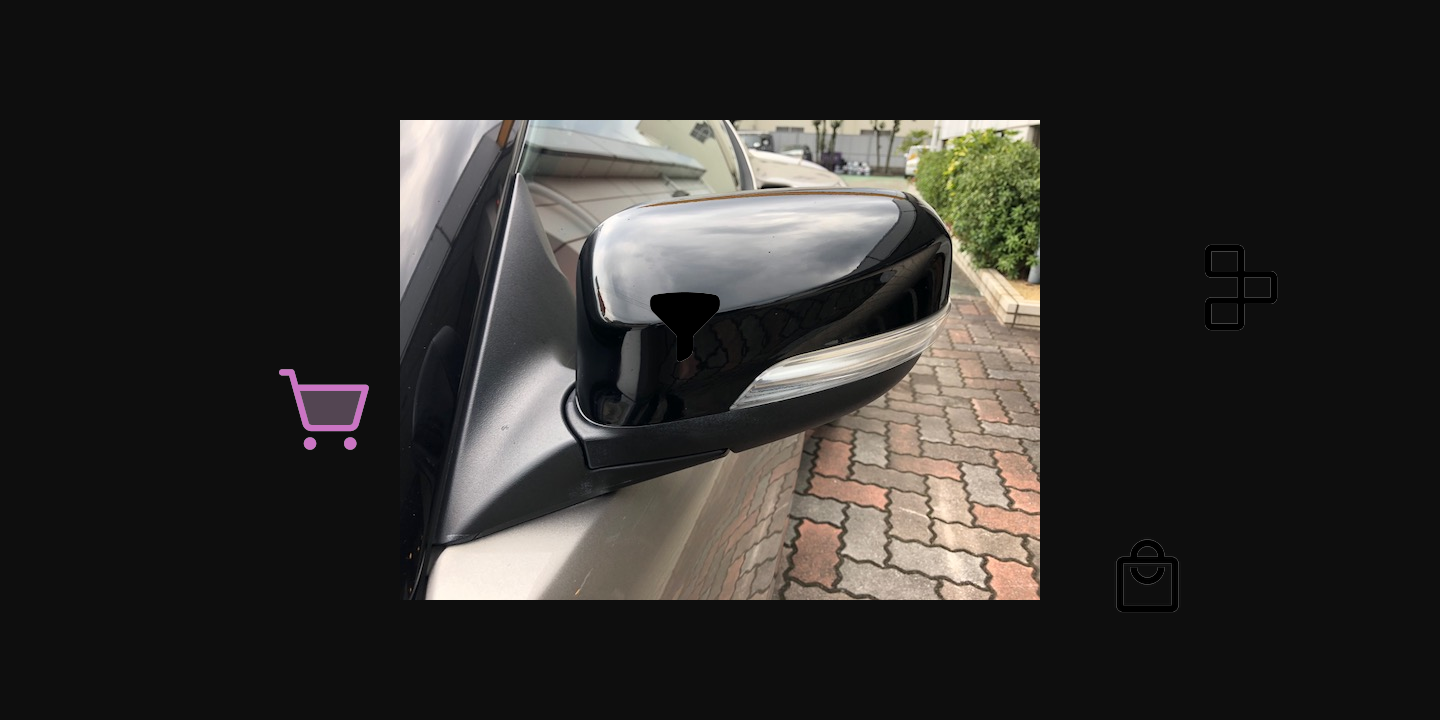 The height and width of the screenshot is (720, 1440). What do you see at coordinates (685, 327) in the screenshot?
I see `filter or sort content` at bounding box center [685, 327].